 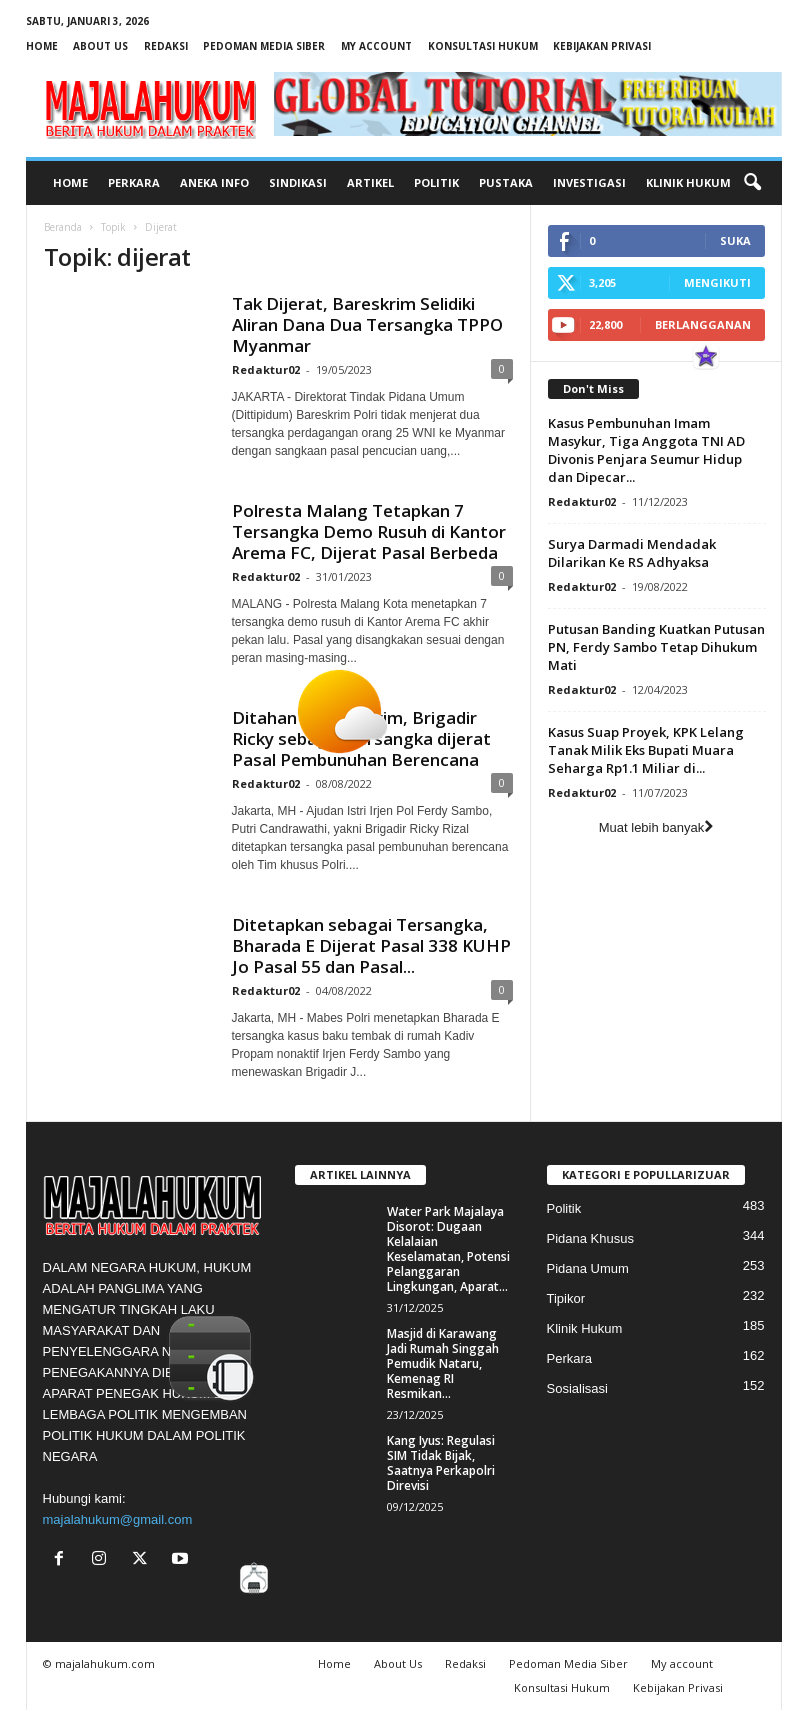 I want to click on open system information app, so click(x=254, y=1579).